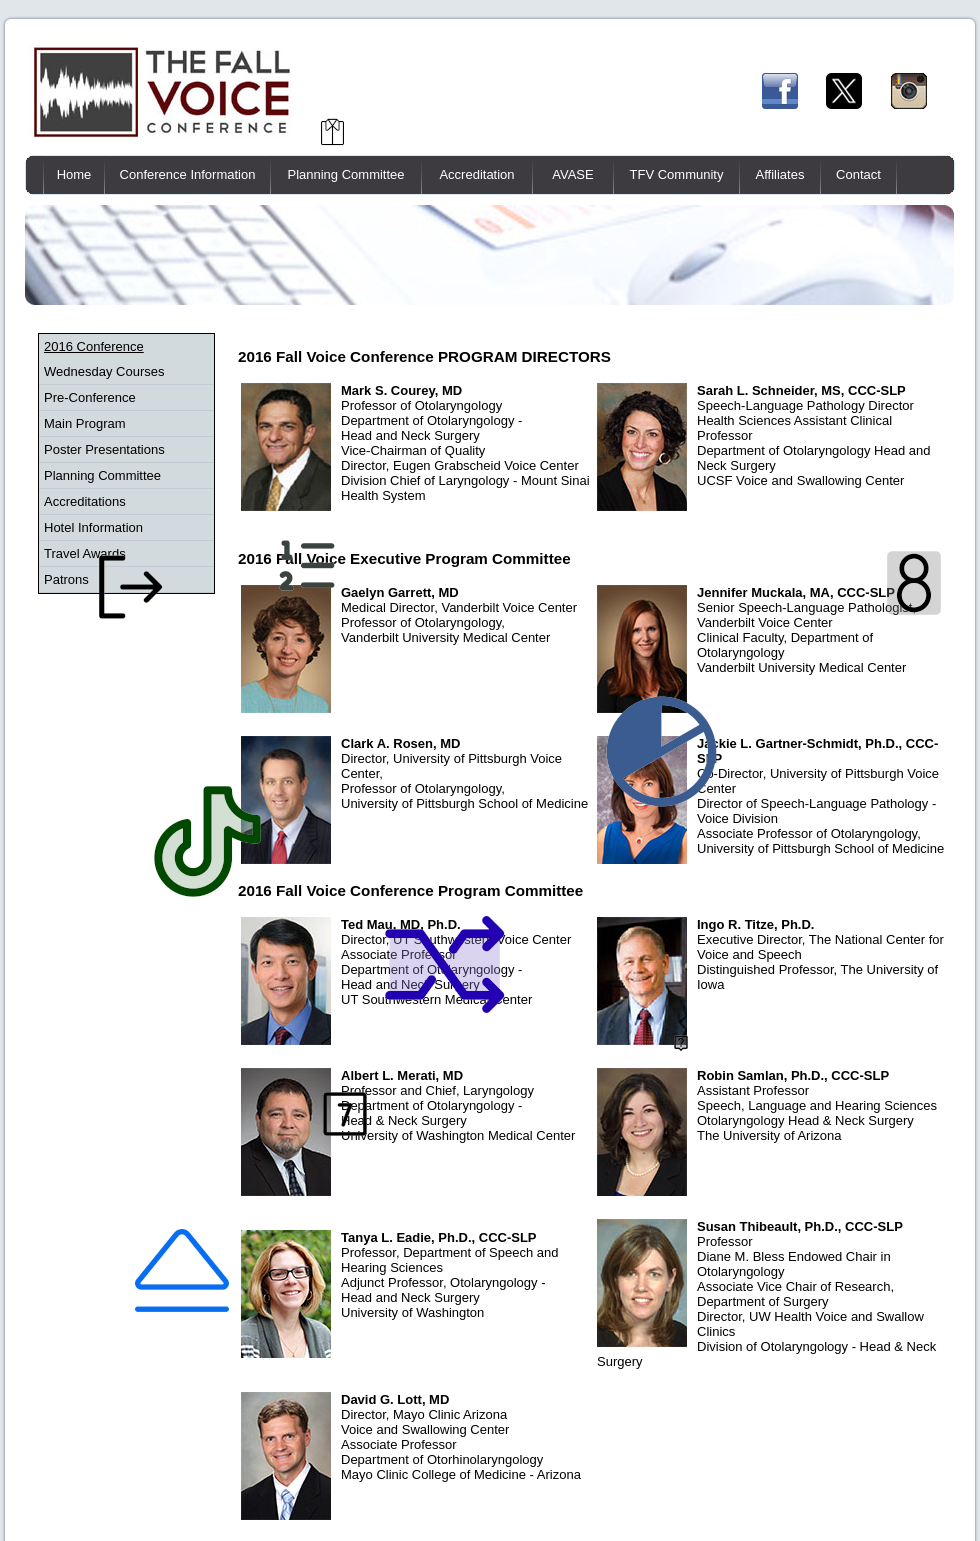 This screenshot has height=1541, width=980. Describe the element at coordinates (207, 843) in the screenshot. I see `open TikTok app` at that location.